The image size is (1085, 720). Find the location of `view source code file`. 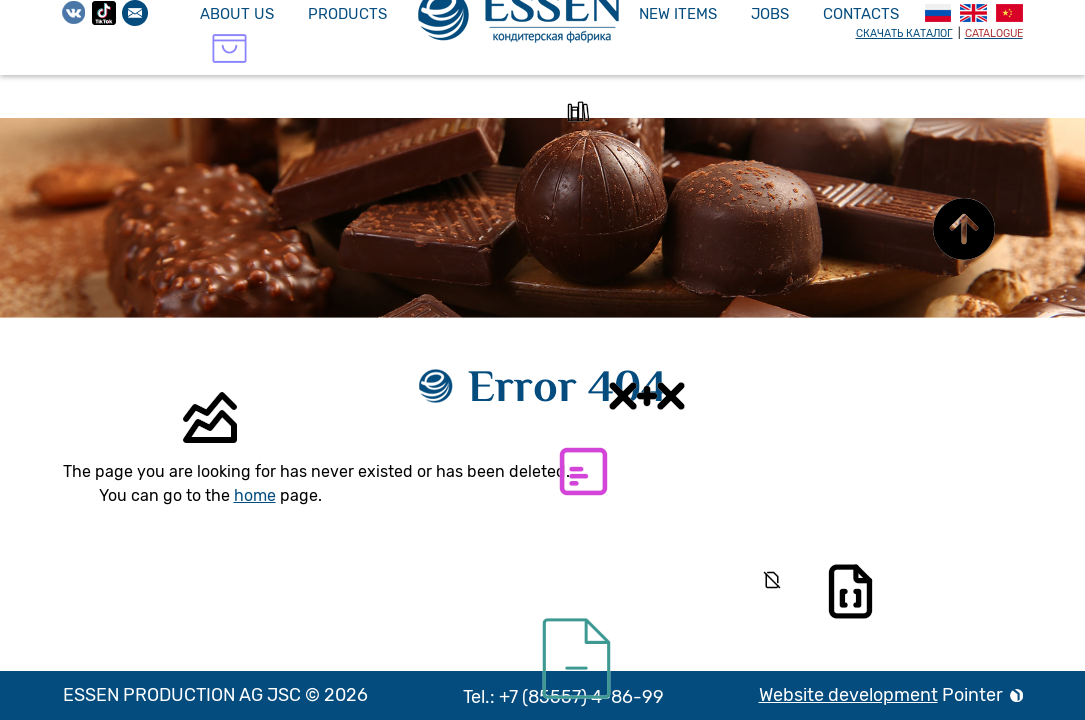

view source code file is located at coordinates (850, 591).